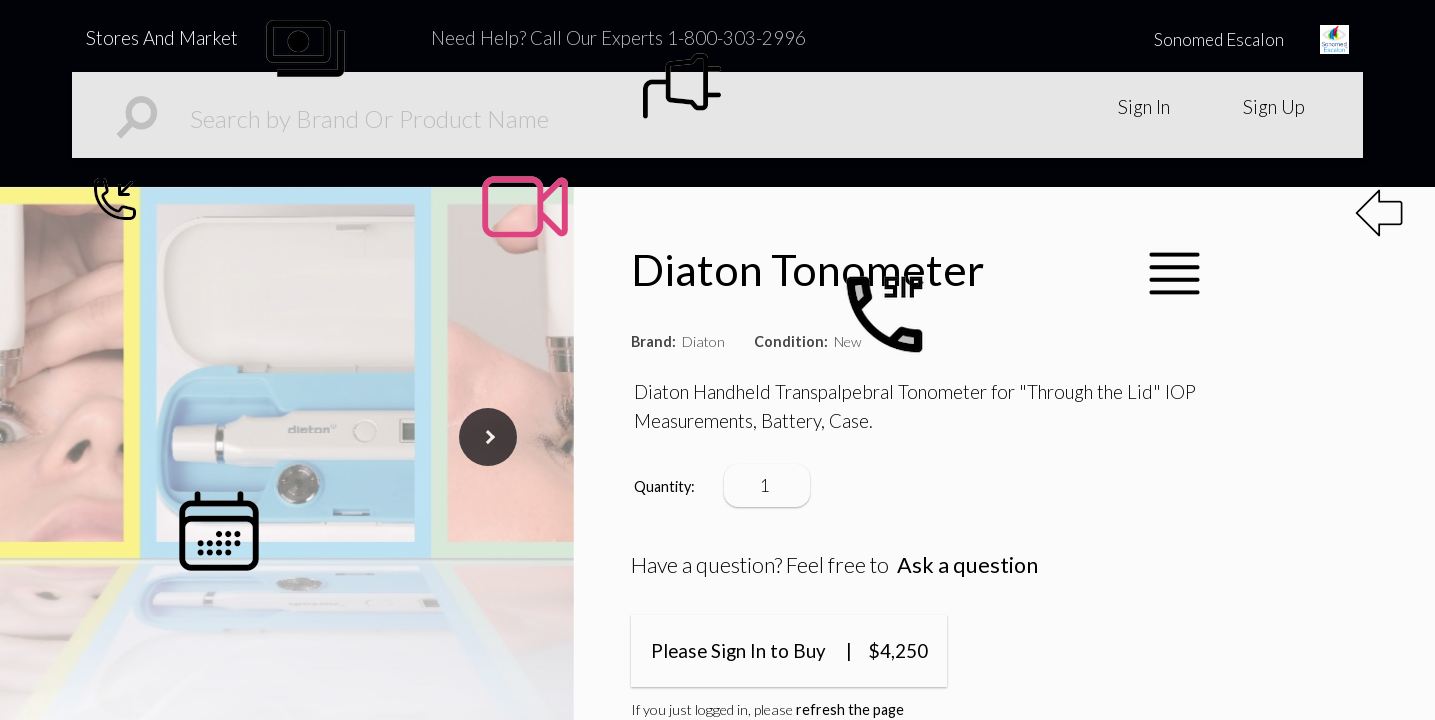 This screenshot has width=1435, height=720. I want to click on go back to the previous screen, so click(1381, 213).